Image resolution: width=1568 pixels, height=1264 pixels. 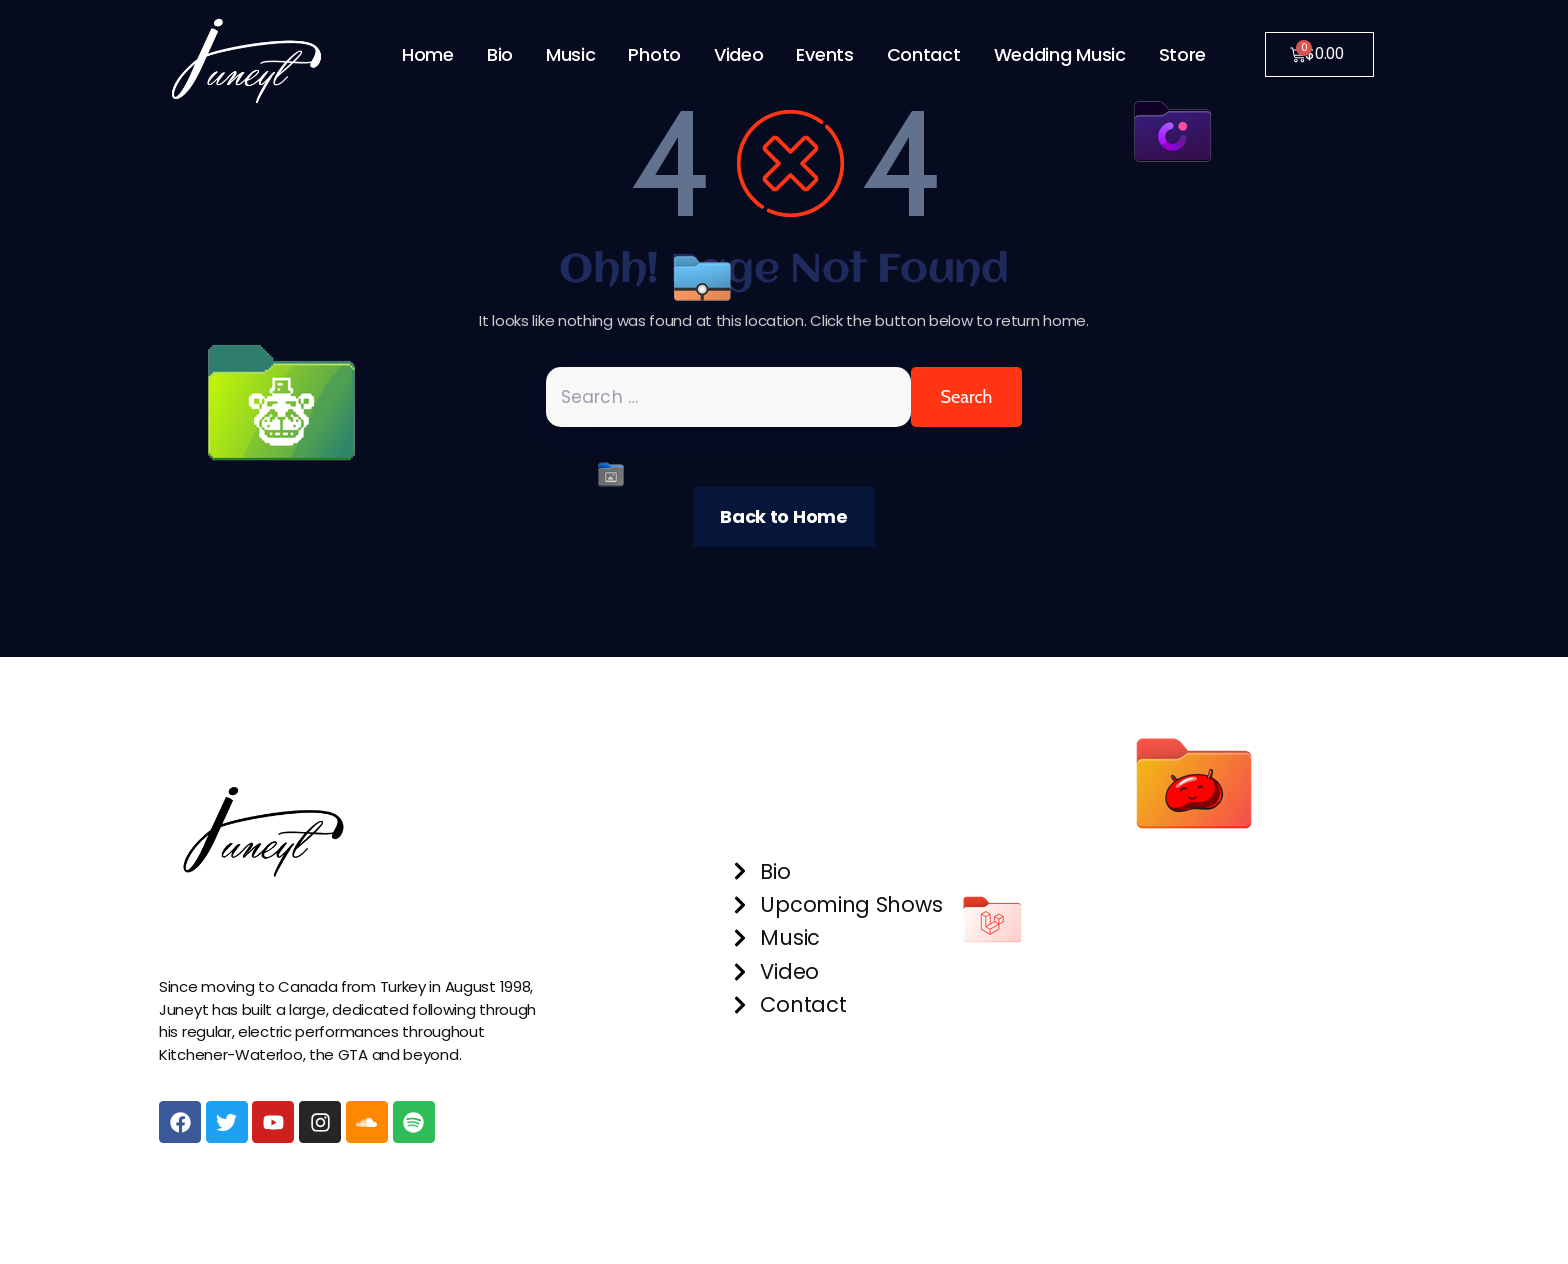 What do you see at coordinates (611, 474) in the screenshot?
I see `open your pictures folder` at bounding box center [611, 474].